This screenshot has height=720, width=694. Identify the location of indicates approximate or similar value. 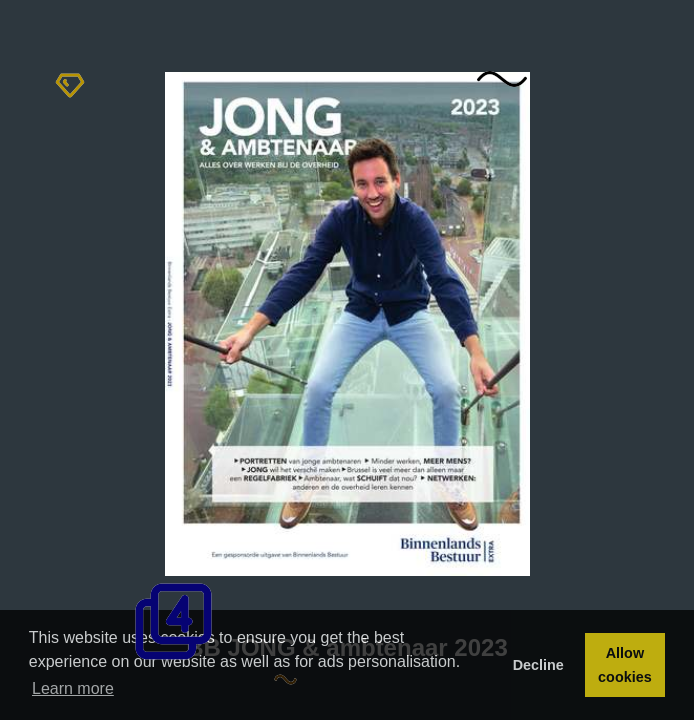
(285, 679).